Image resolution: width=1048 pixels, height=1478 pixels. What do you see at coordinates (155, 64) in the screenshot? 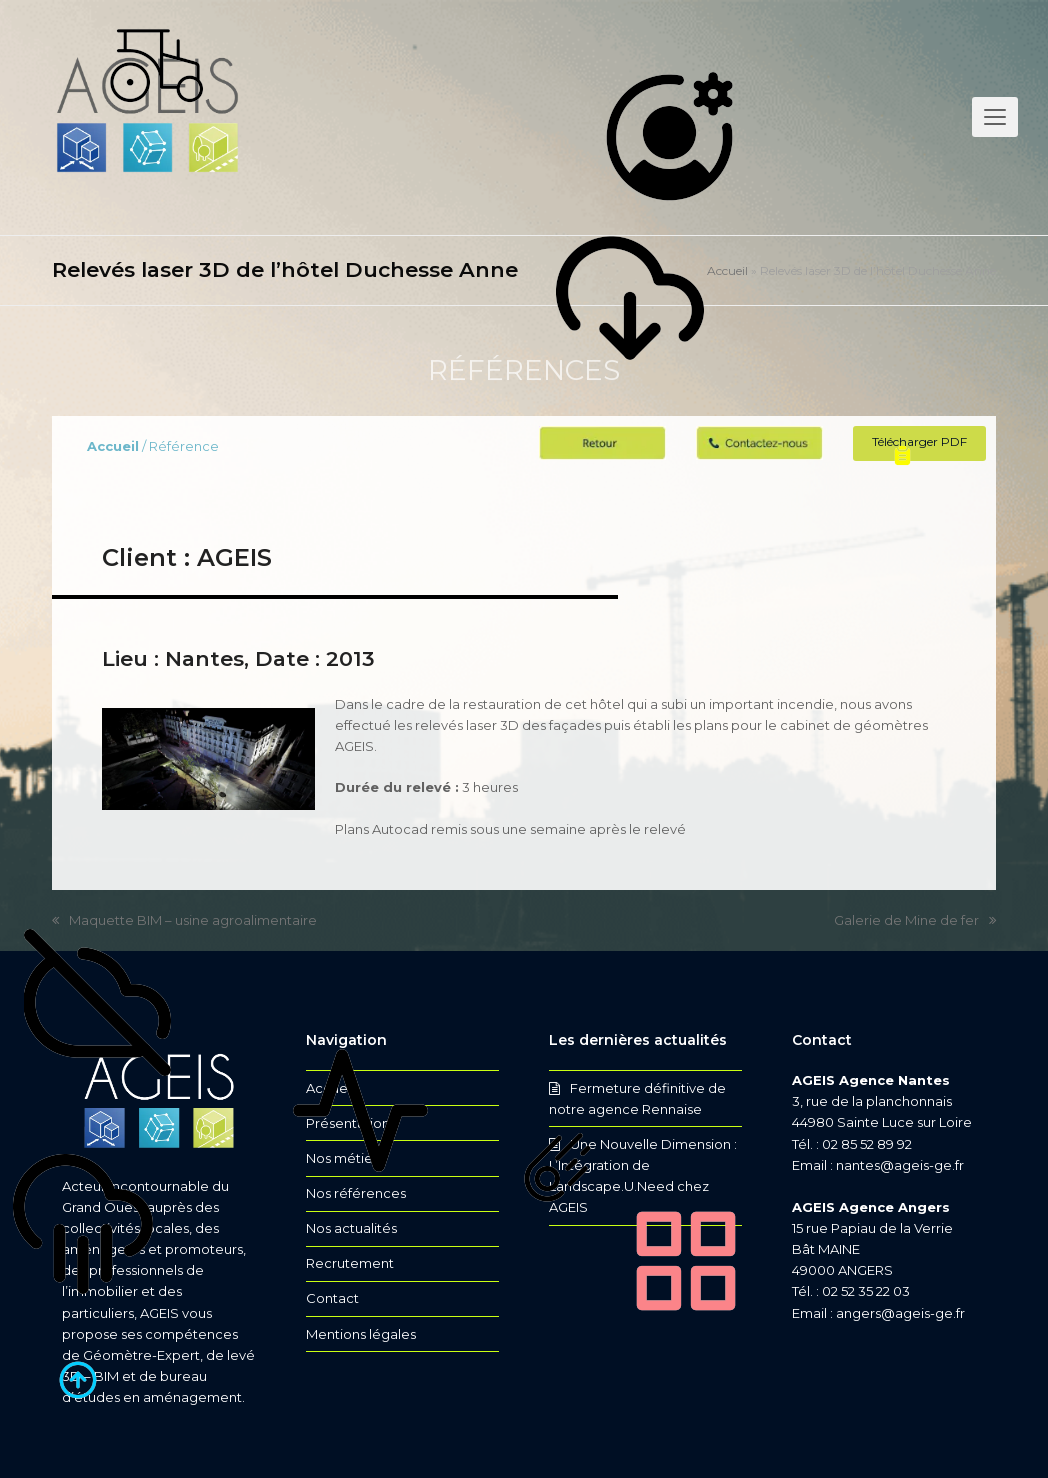
I see `access farming or agricultural features` at bounding box center [155, 64].